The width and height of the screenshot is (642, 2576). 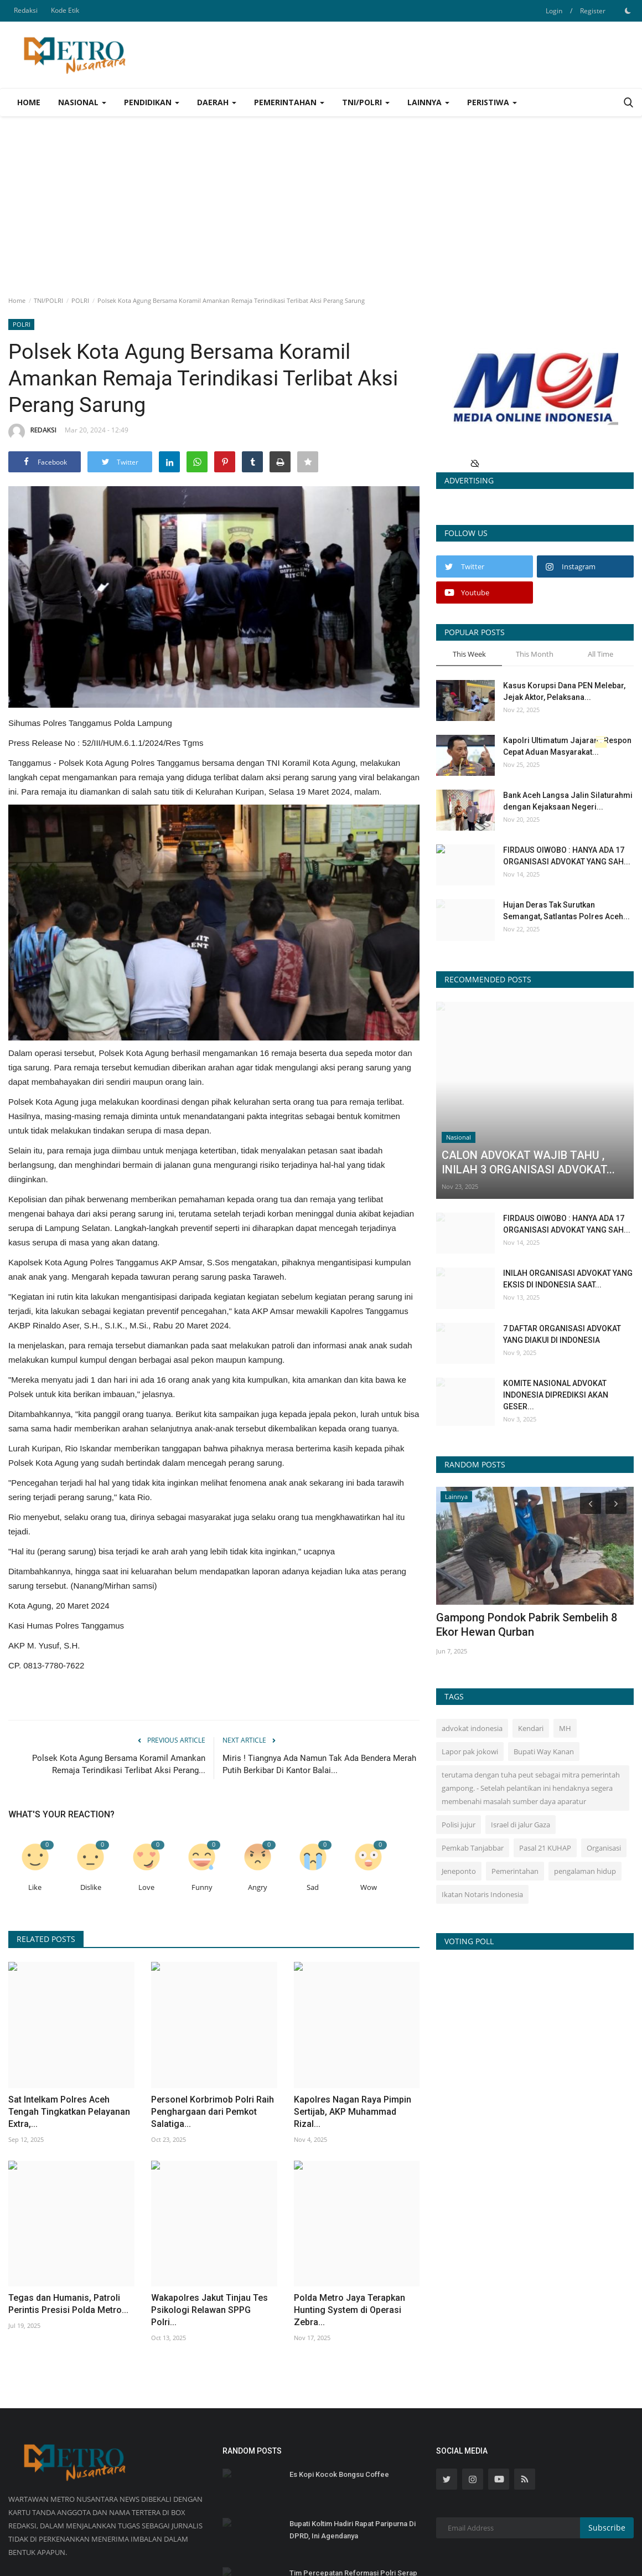 What do you see at coordinates (475, 463) in the screenshot?
I see `indicates no cloud connection or offline status` at bounding box center [475, 463].